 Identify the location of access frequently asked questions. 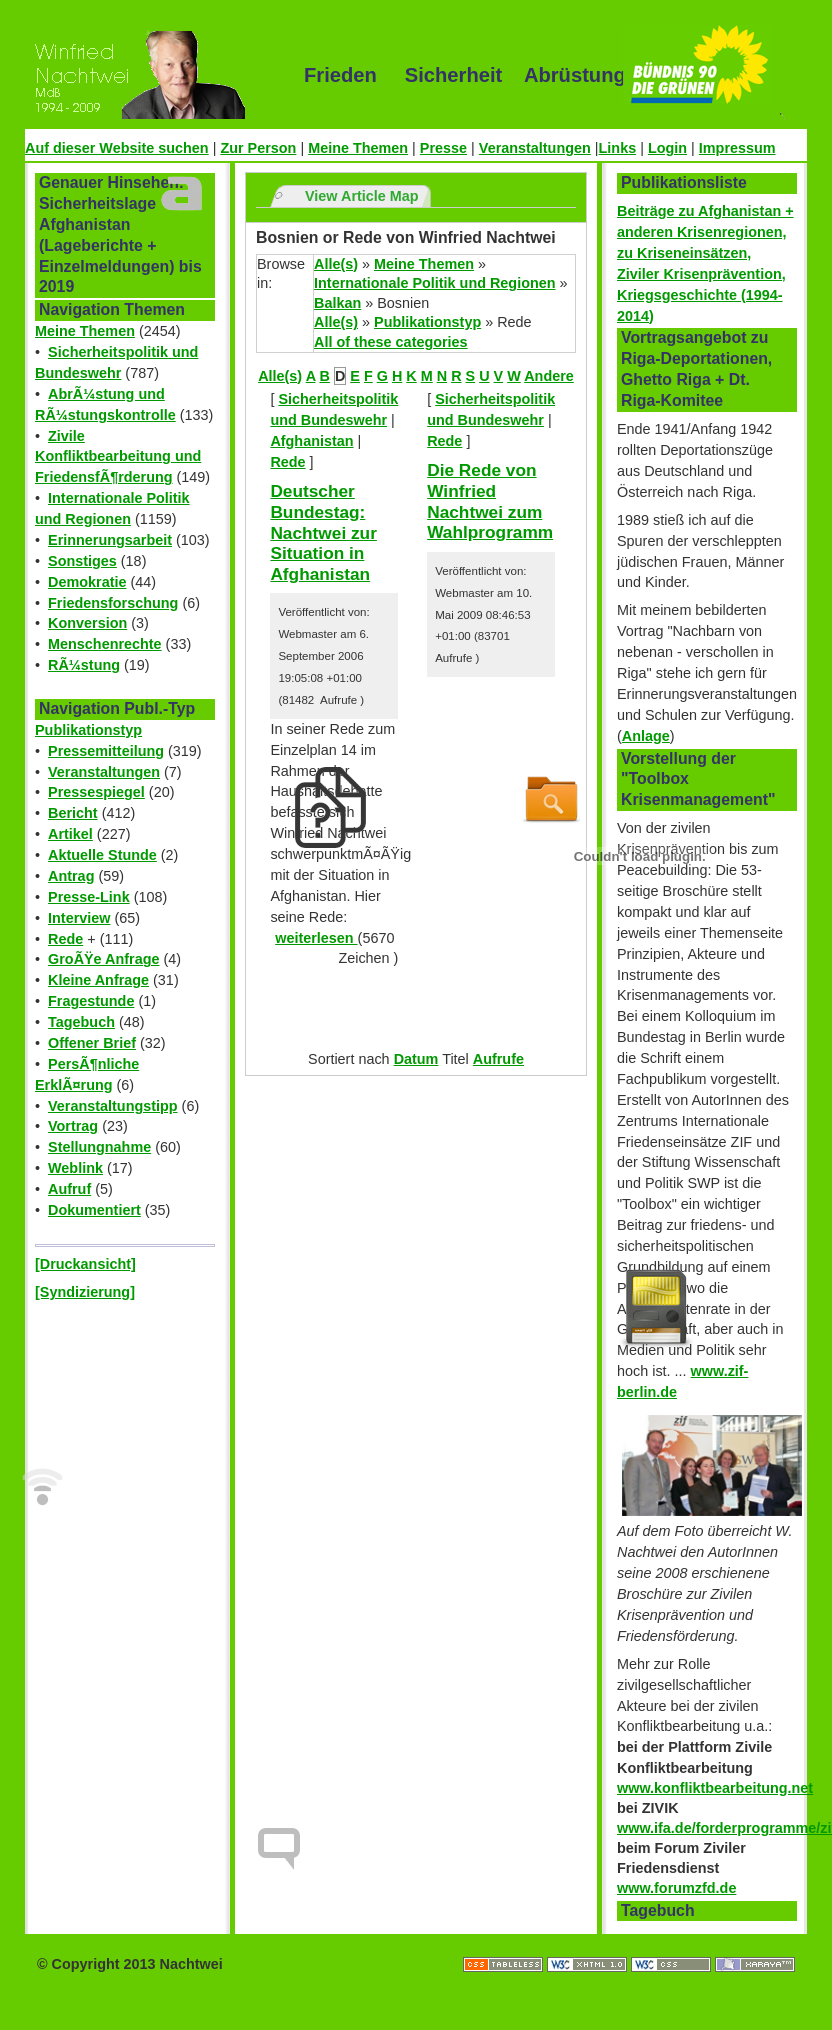
(330, 807).